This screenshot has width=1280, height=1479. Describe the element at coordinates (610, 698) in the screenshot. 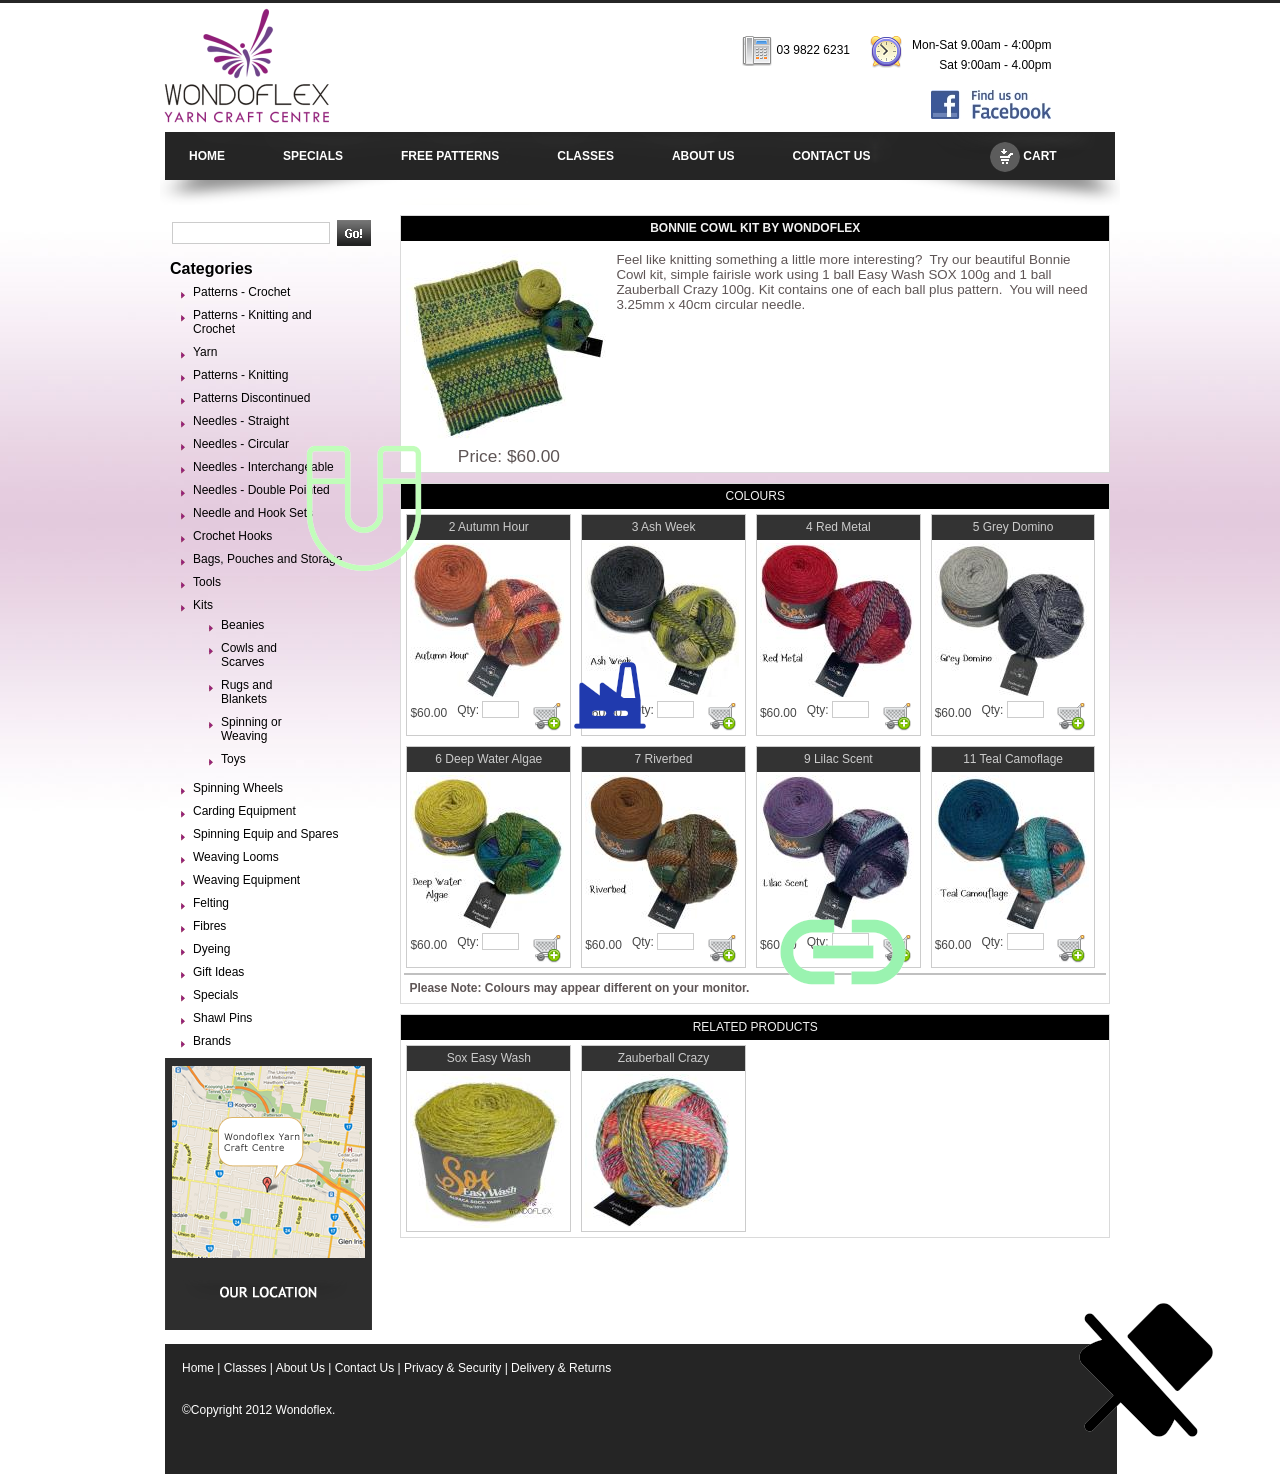

I see `view manufacturing or production settings` at that location.